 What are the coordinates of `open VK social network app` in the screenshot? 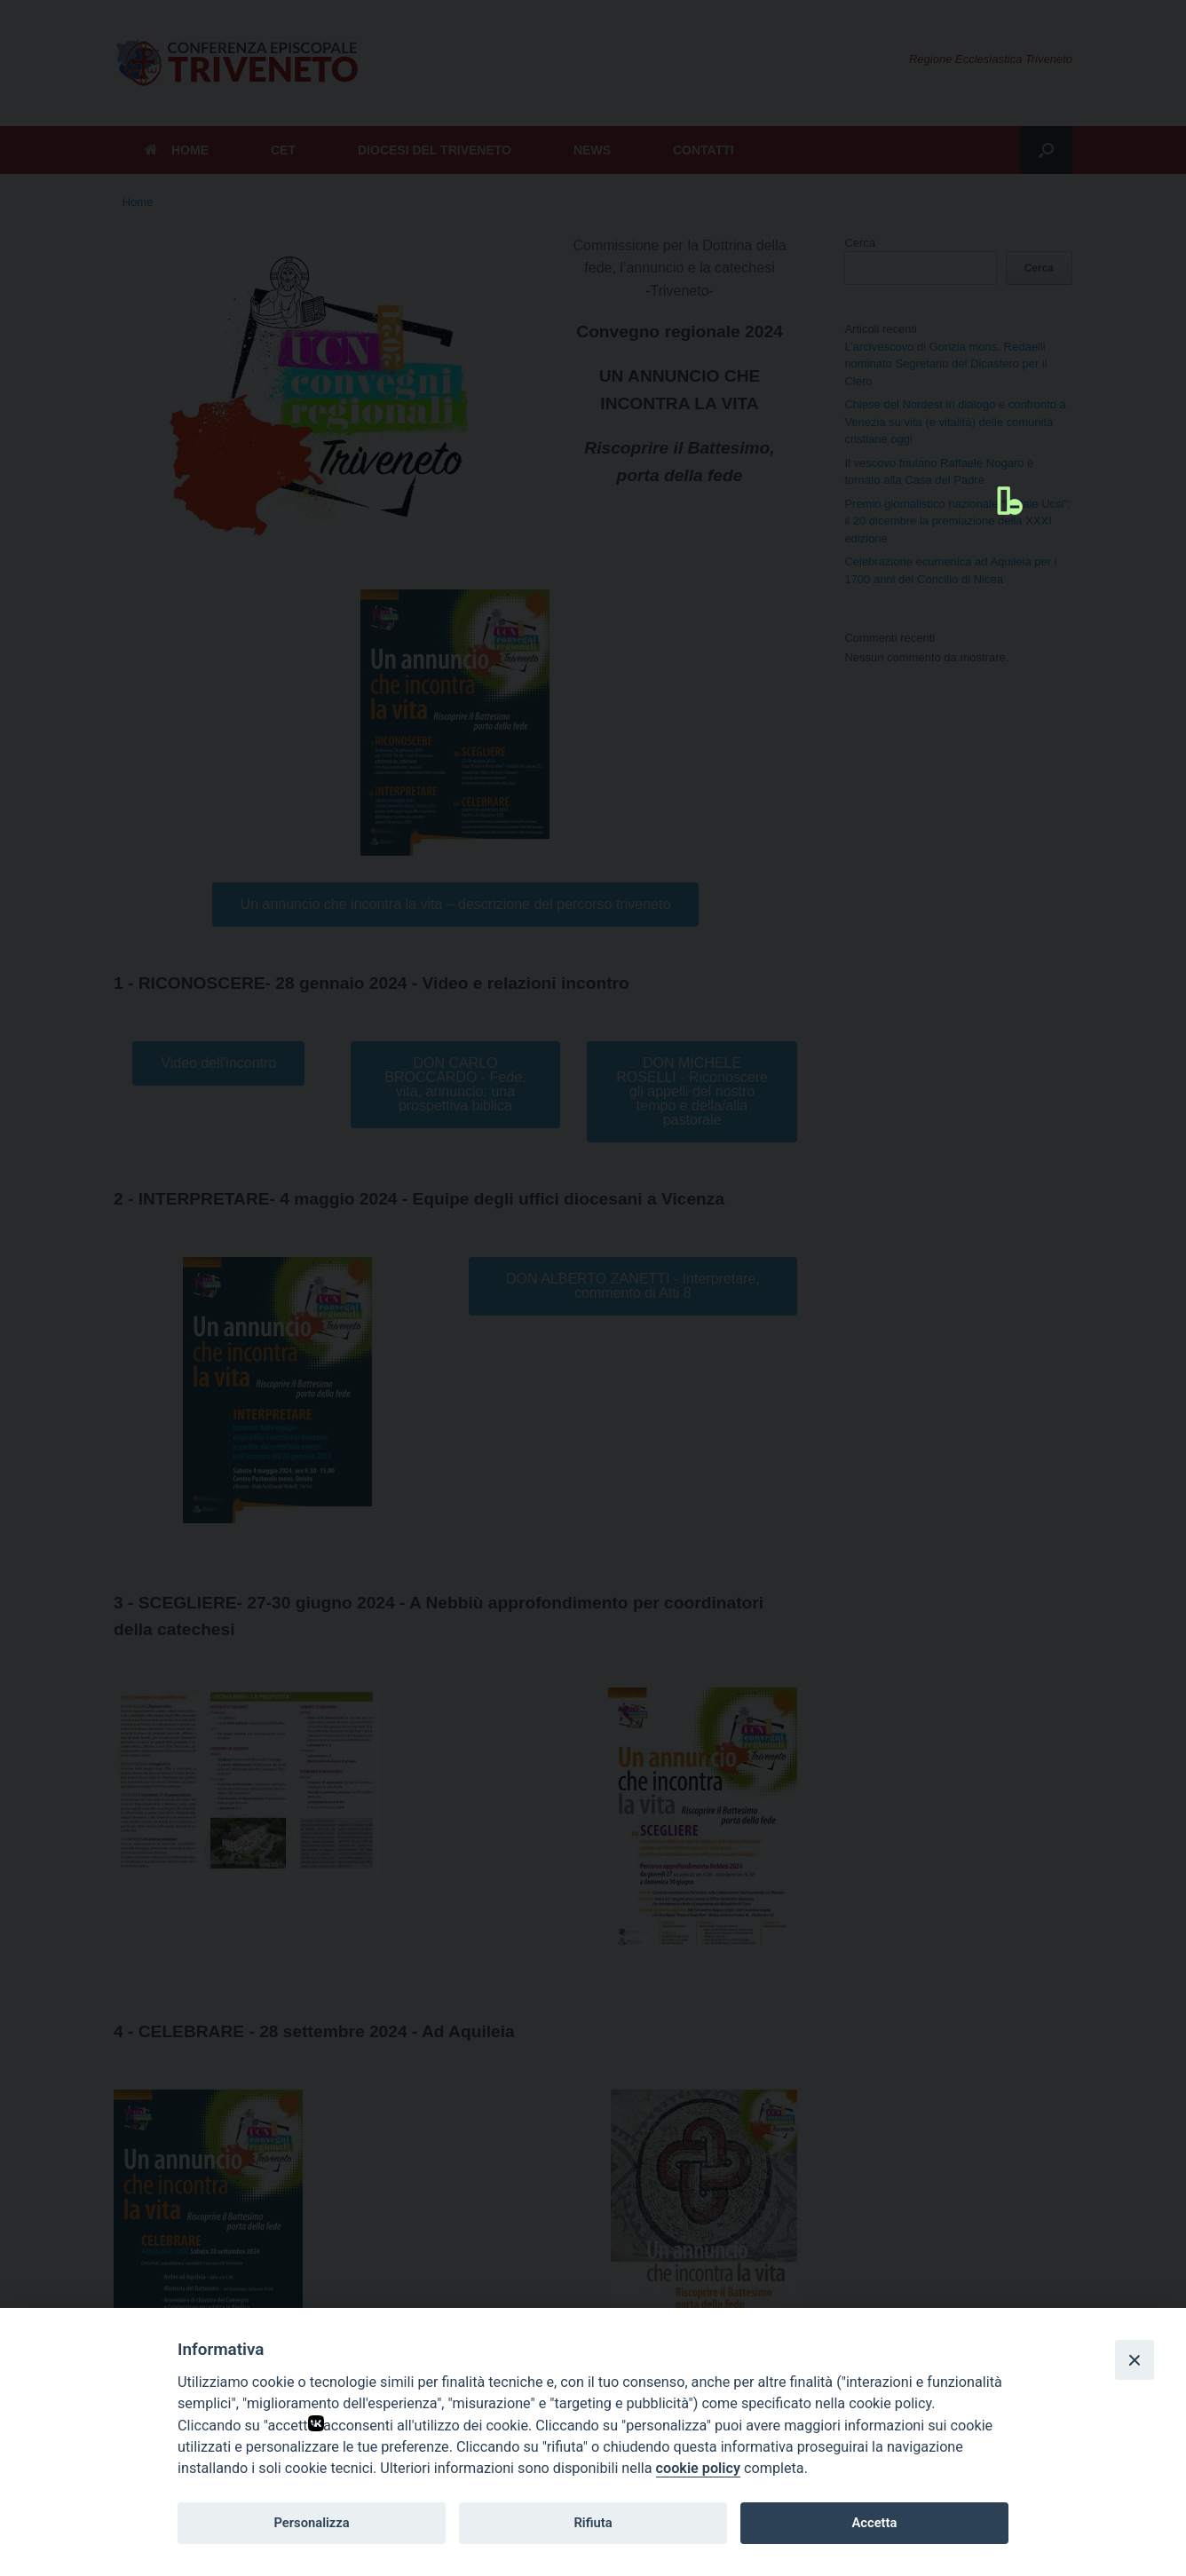 It's located at (316, 2423).